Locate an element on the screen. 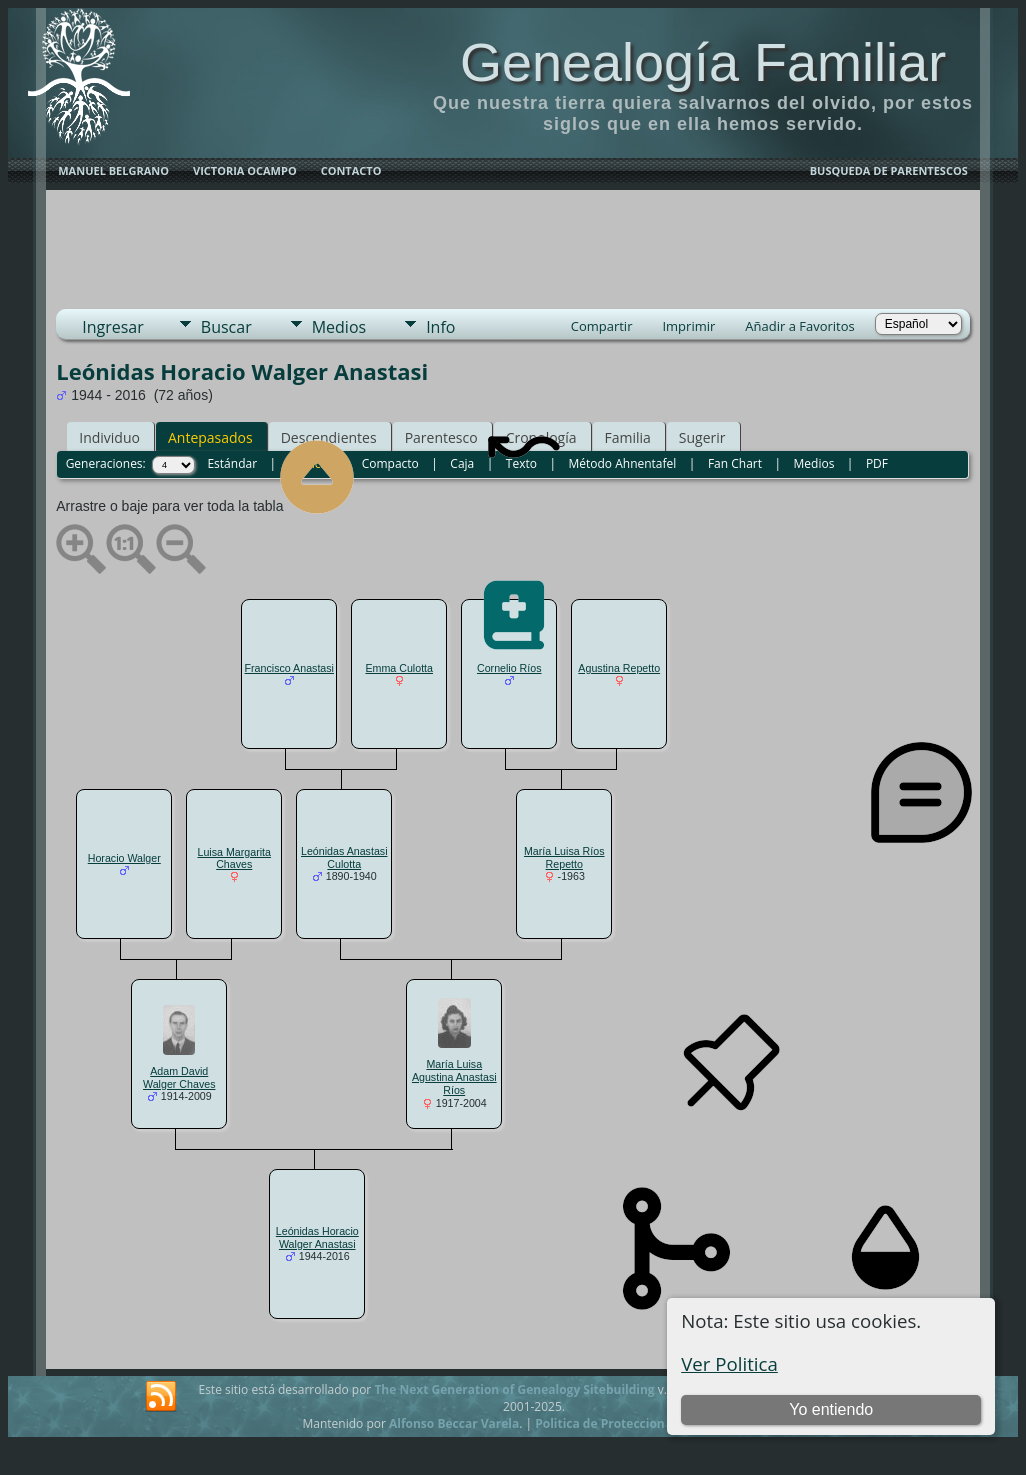 The height and width of the screenshot is (1475, 1026). adjust water or liquid fill level is located at coordinates (885, 1247).